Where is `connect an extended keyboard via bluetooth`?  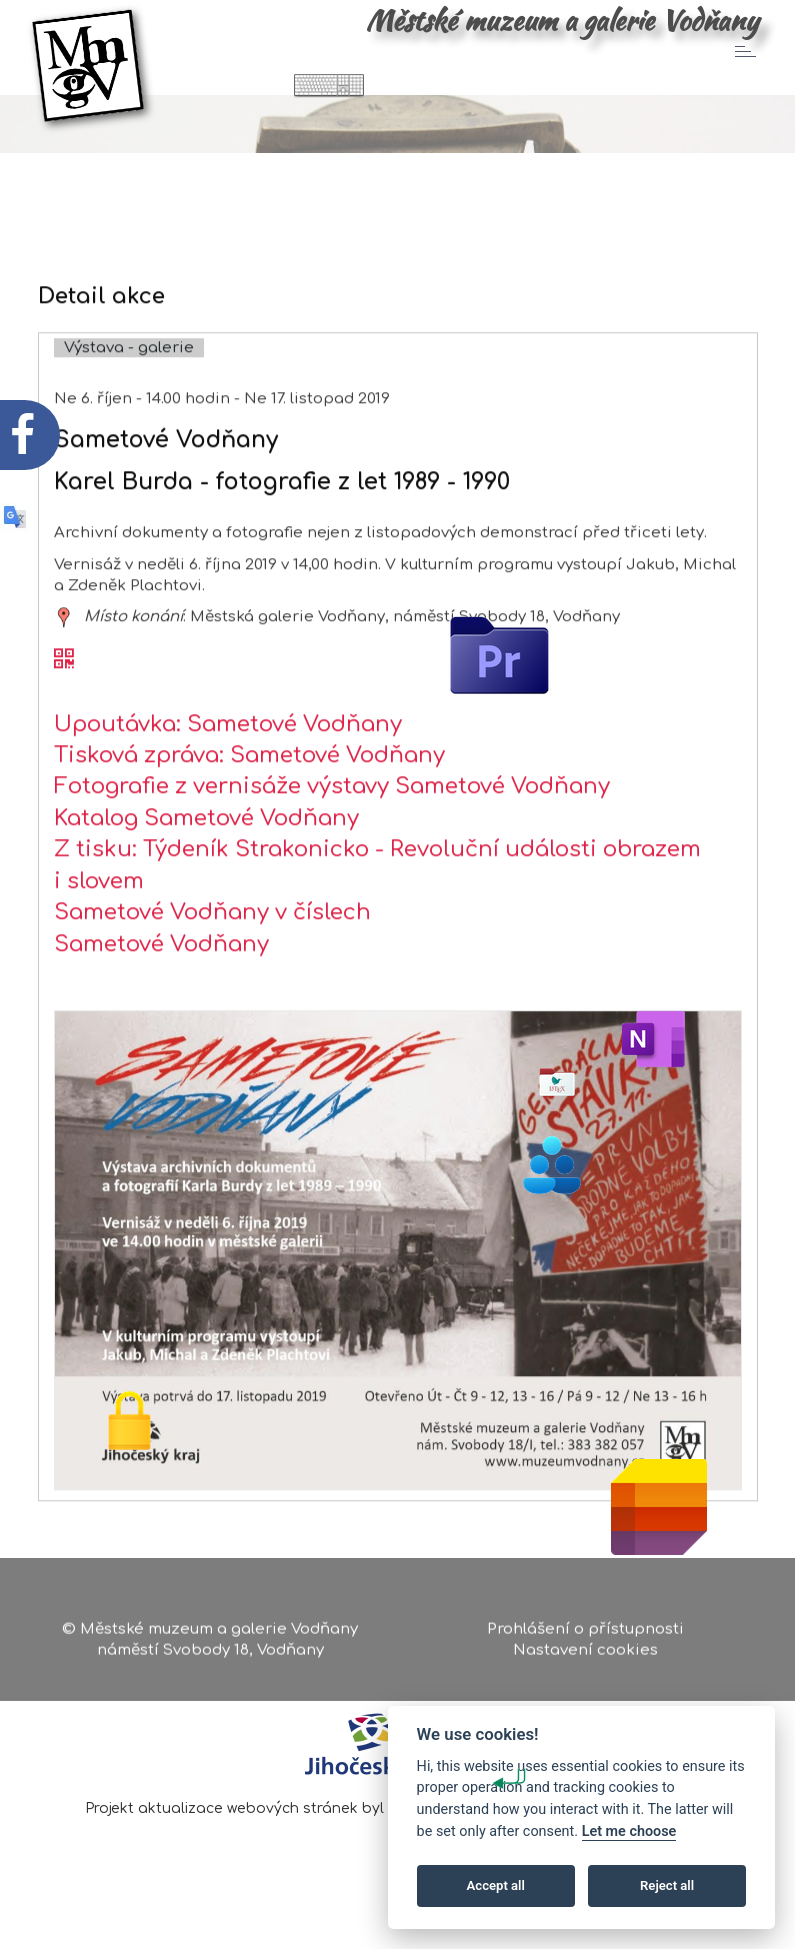
connect an extended keyboard via bluetooth is located at coordinates (329, 85).